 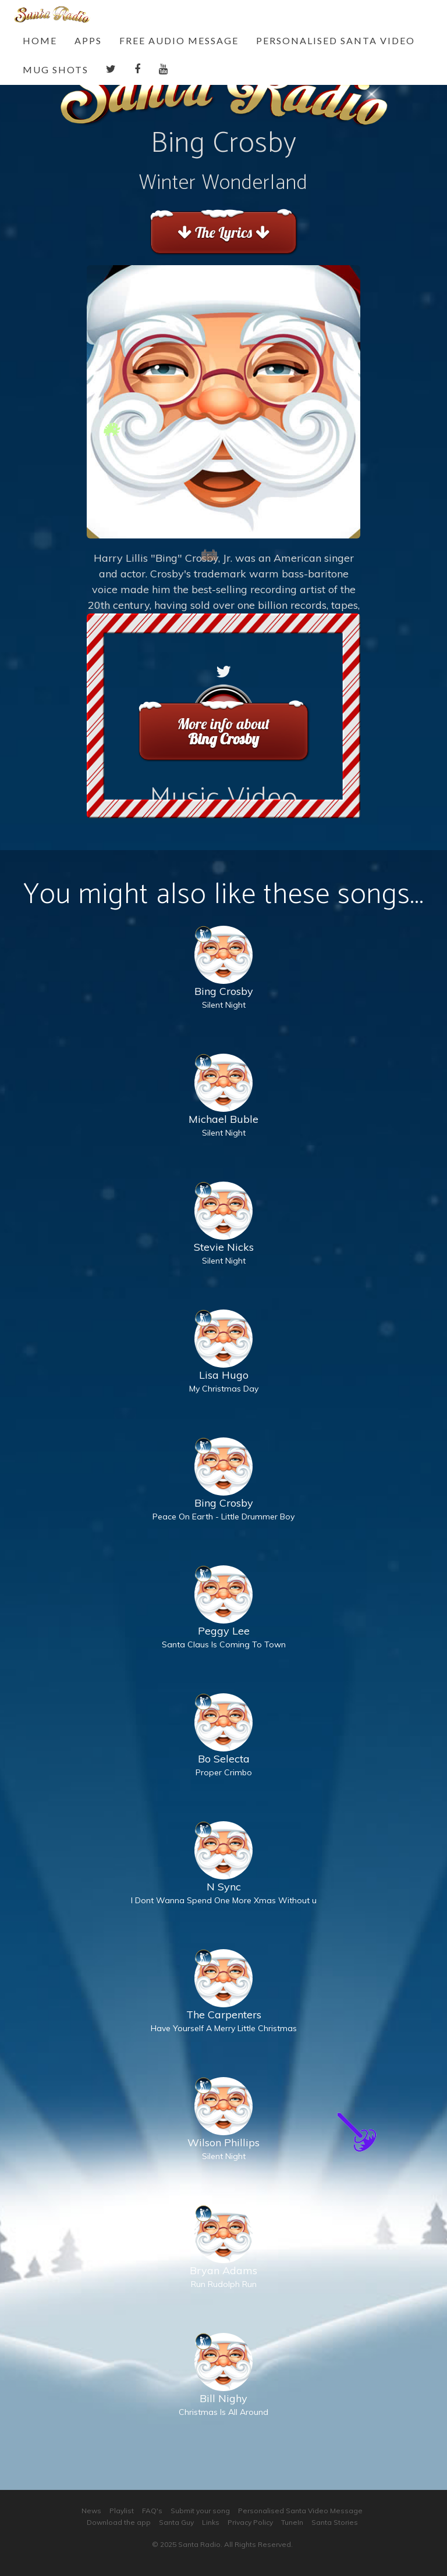 I want to click on fire ion cannon weapon ability, so click(x=357, y=2132).